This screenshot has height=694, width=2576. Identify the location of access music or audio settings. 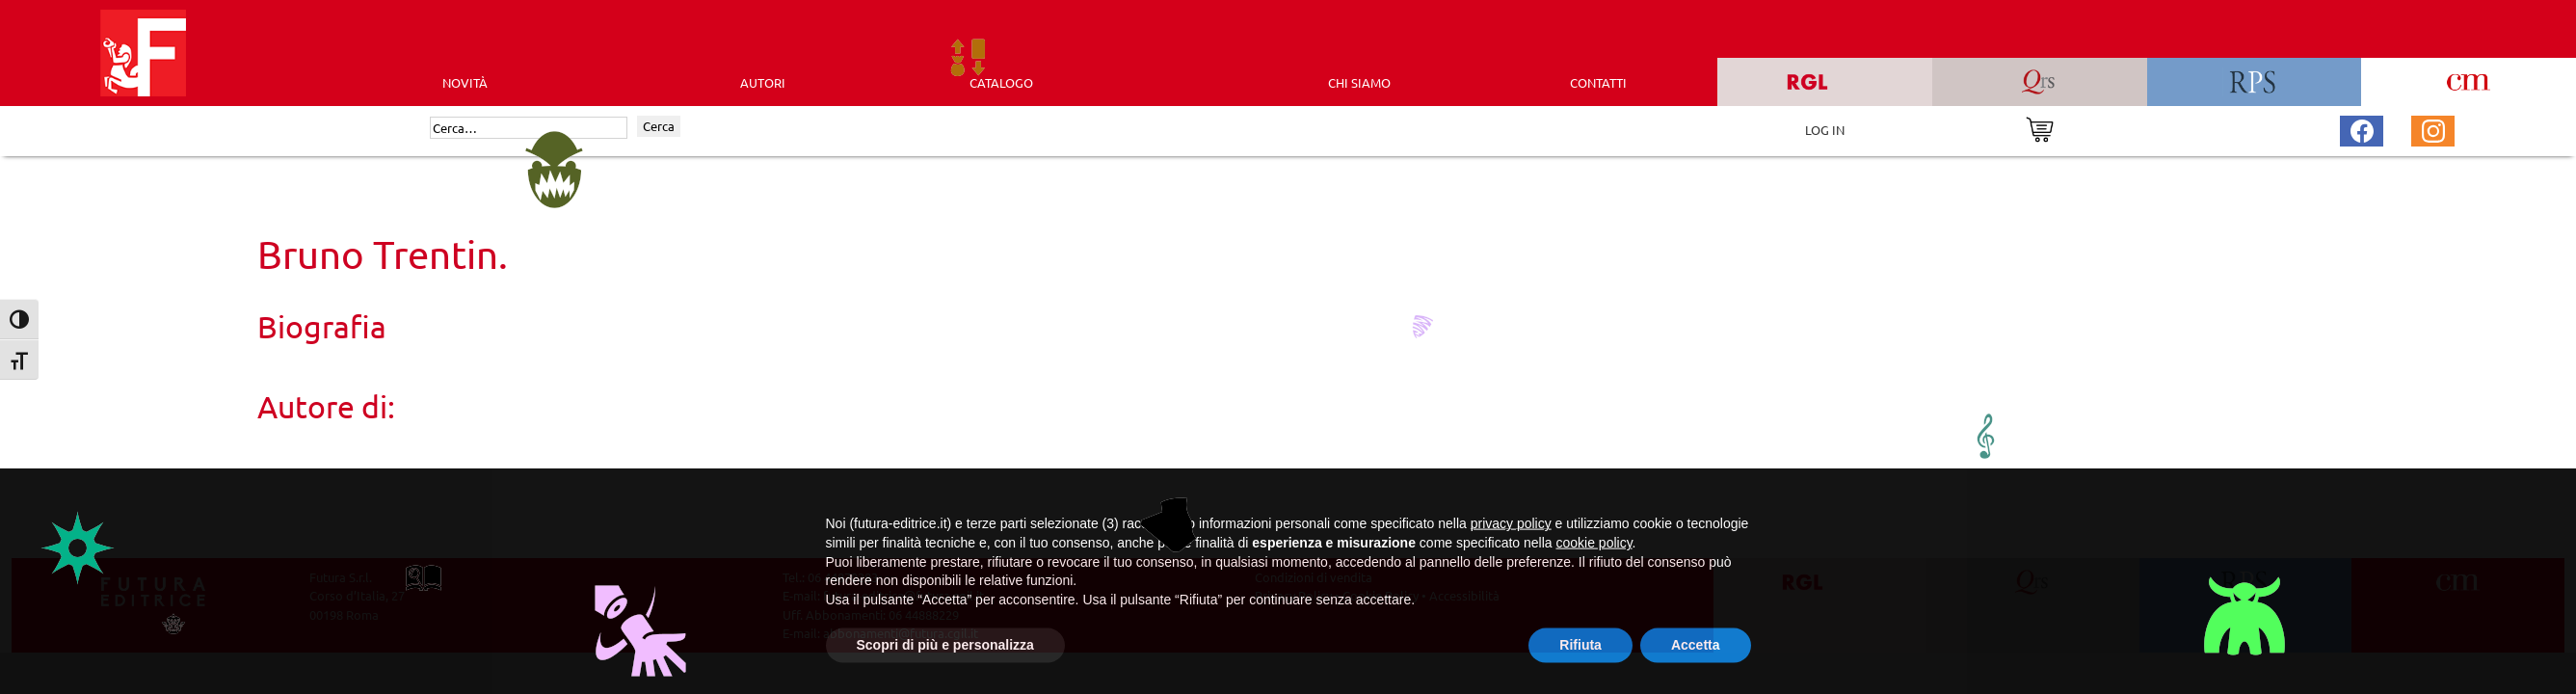
(1985, 436).